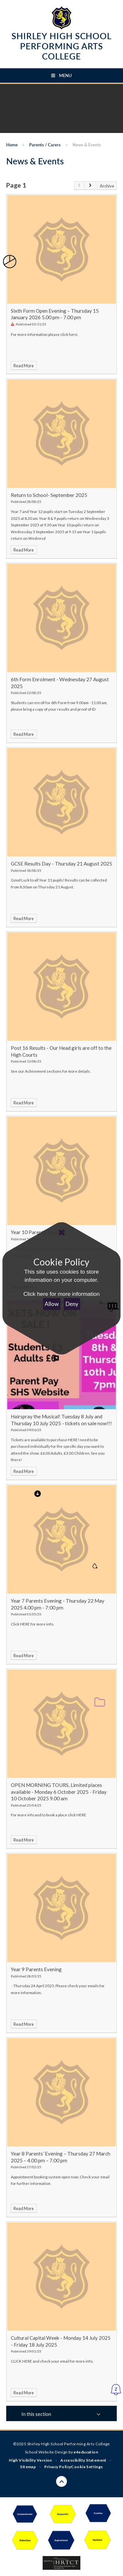  Describe the element at coordinates (37, 1494) in the screenshot. I see `download file or content` at that location.